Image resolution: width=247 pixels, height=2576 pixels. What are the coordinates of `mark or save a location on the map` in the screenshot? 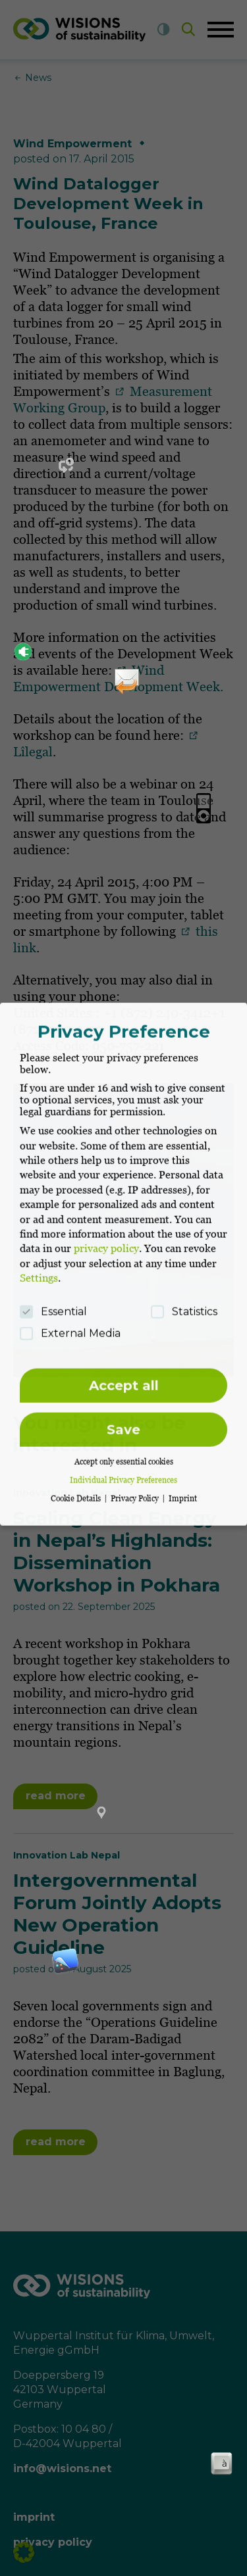 It's located at (101, 1813).